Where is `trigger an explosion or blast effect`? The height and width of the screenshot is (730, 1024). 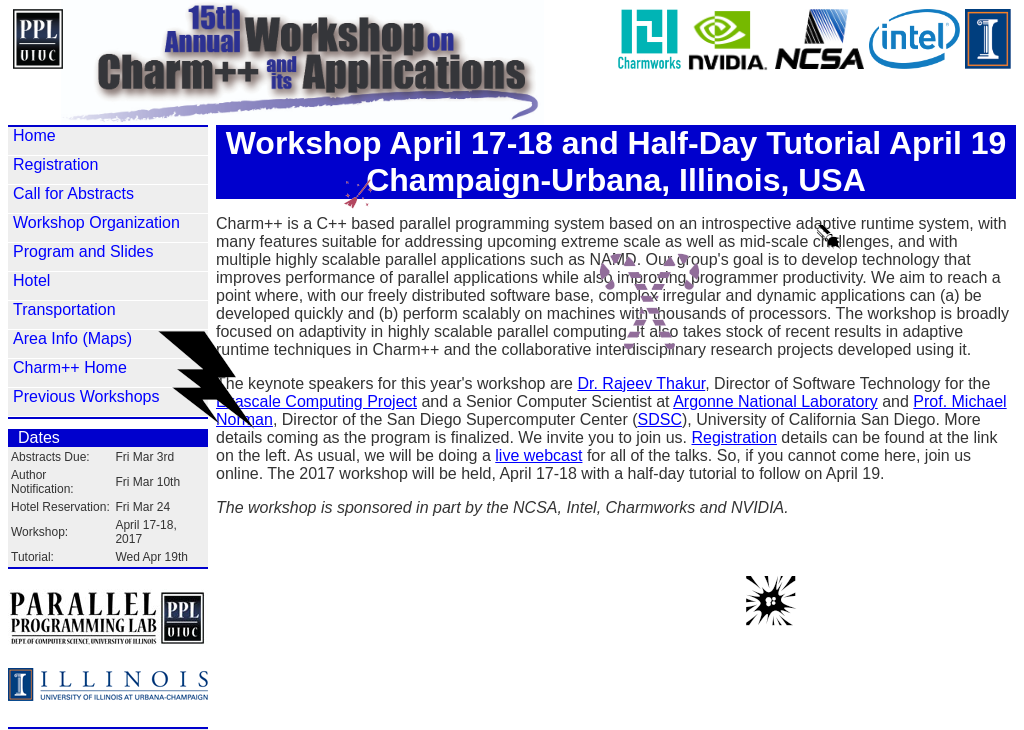 trigger an explosion or blast effect is located at coordinates (770, 600).